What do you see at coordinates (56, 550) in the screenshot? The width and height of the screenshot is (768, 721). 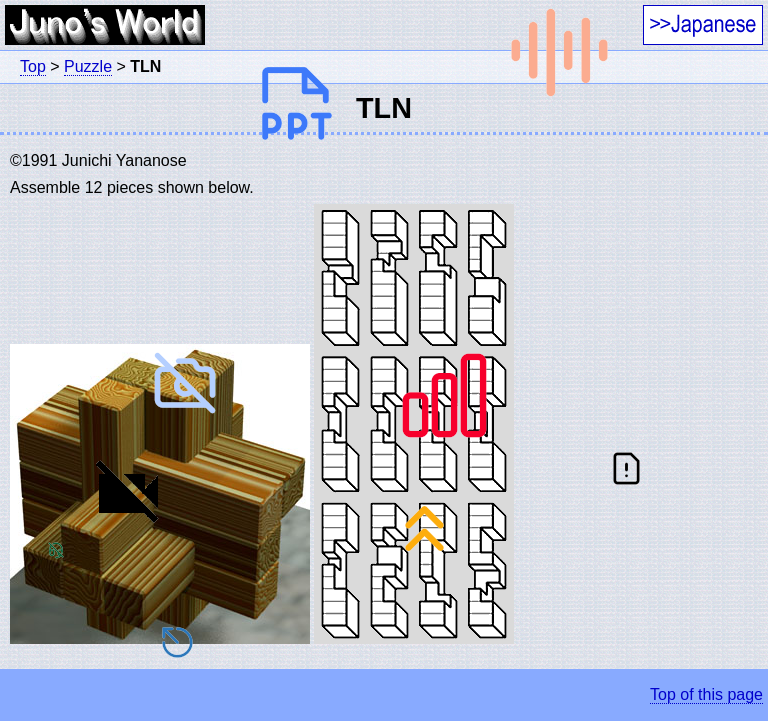 I see `mute or disable headset audio` at bounding box center [56, 550].